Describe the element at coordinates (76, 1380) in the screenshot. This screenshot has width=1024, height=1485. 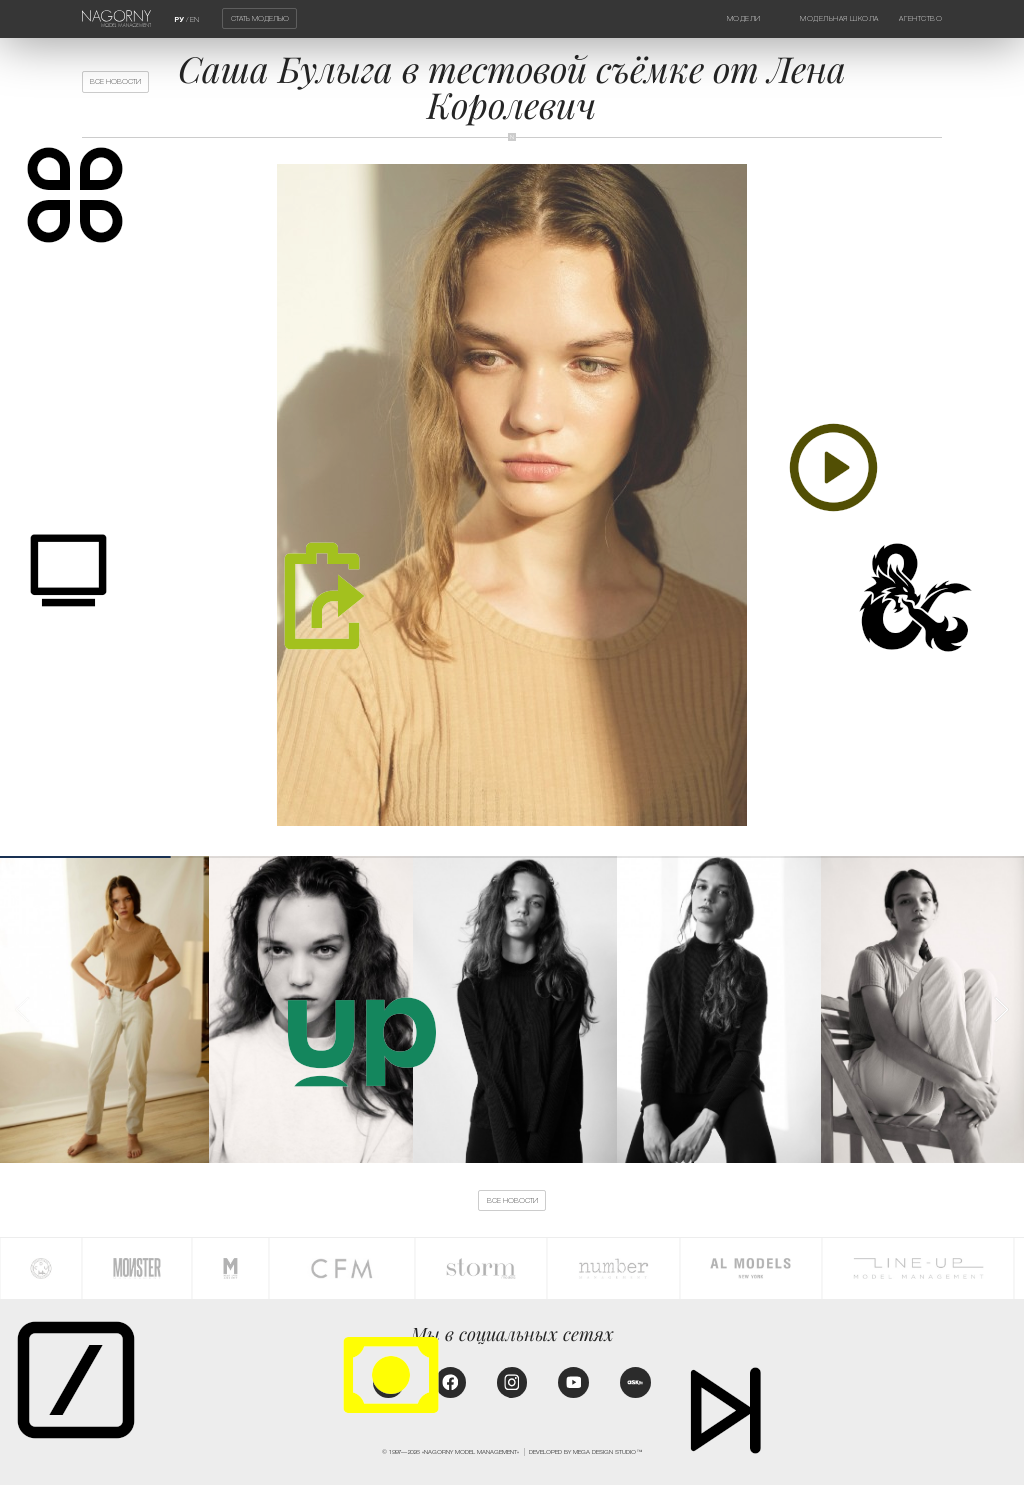
I see `access slash commands menu` at that location.